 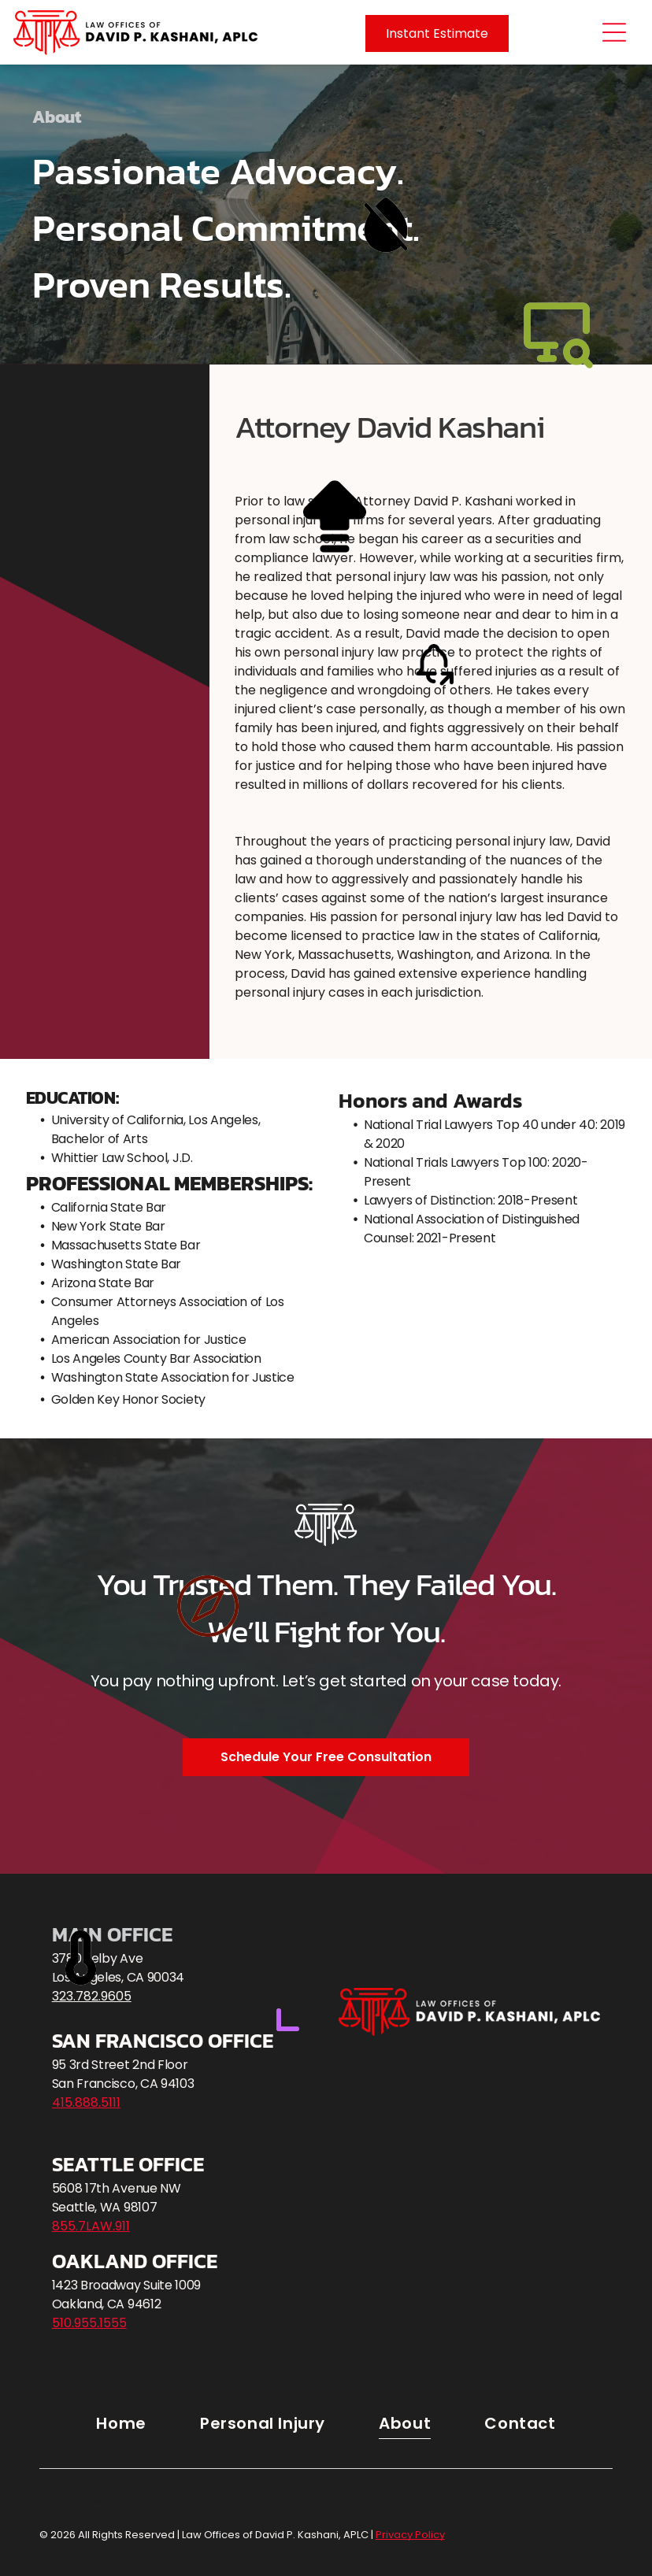 I want to click on navigate to the bottom-left corner, so click(x=287, y=2019).